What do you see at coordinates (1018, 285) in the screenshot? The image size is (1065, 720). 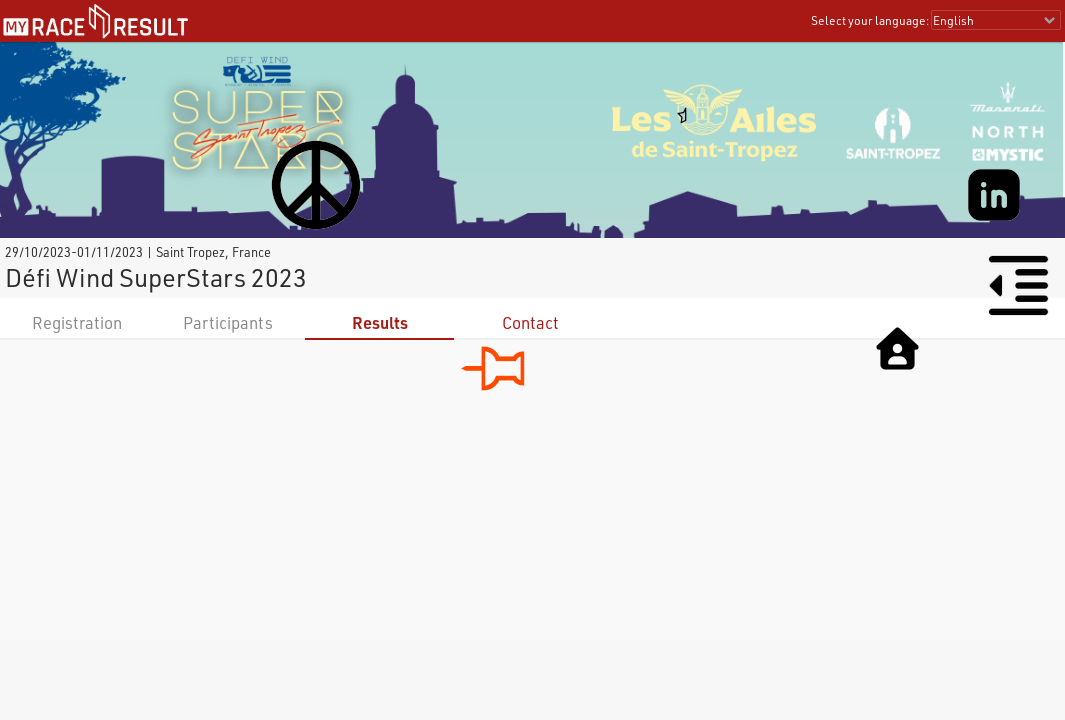 I see `decrease text indentation` at bounding box center [1018, 285].